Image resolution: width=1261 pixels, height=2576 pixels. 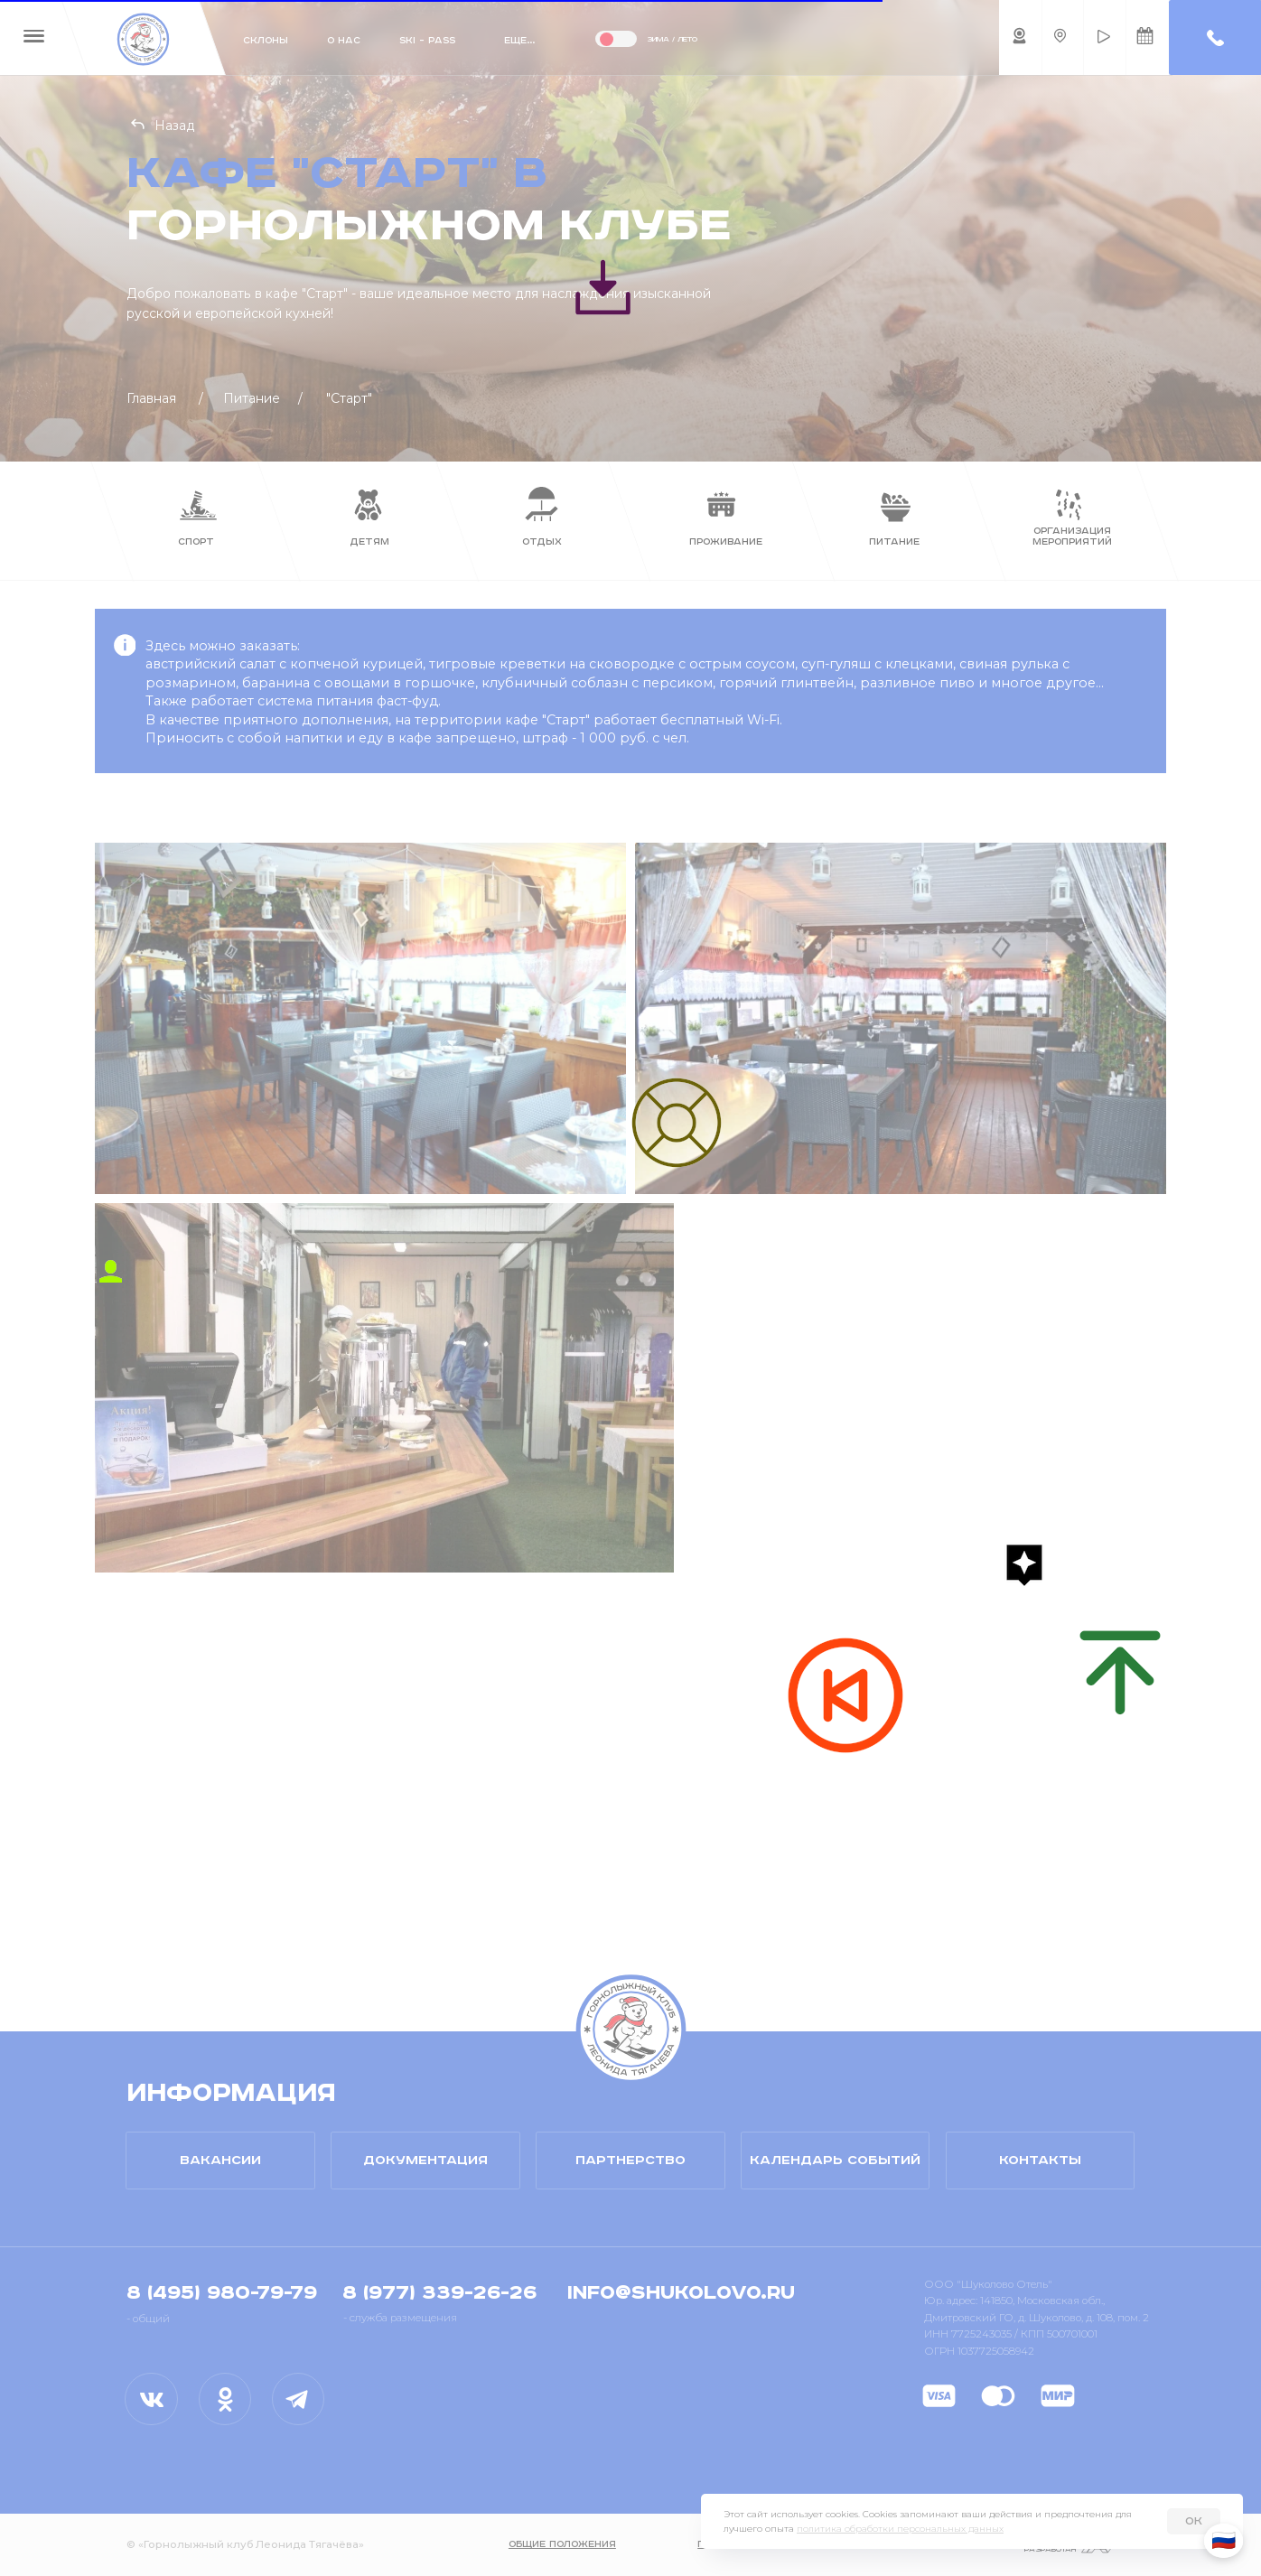 What do you see at coordinates (1120, 1671) in the screenshot?
I see `upload a file or document` at bounding box center [1120, 1671].